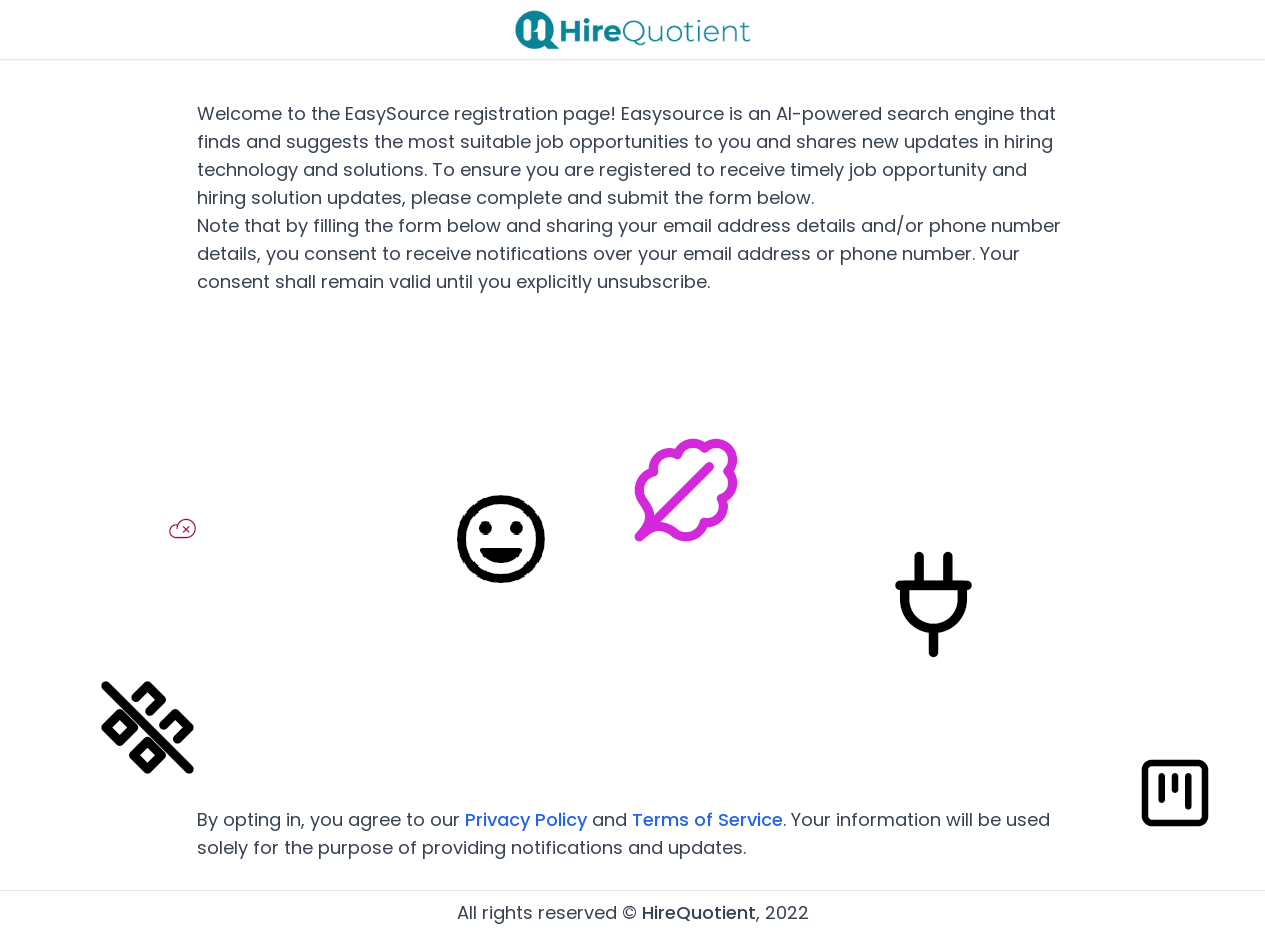  Describe the element at coordinates (933, 604) in the screenshot. I see `connect to power or charging` at that location.